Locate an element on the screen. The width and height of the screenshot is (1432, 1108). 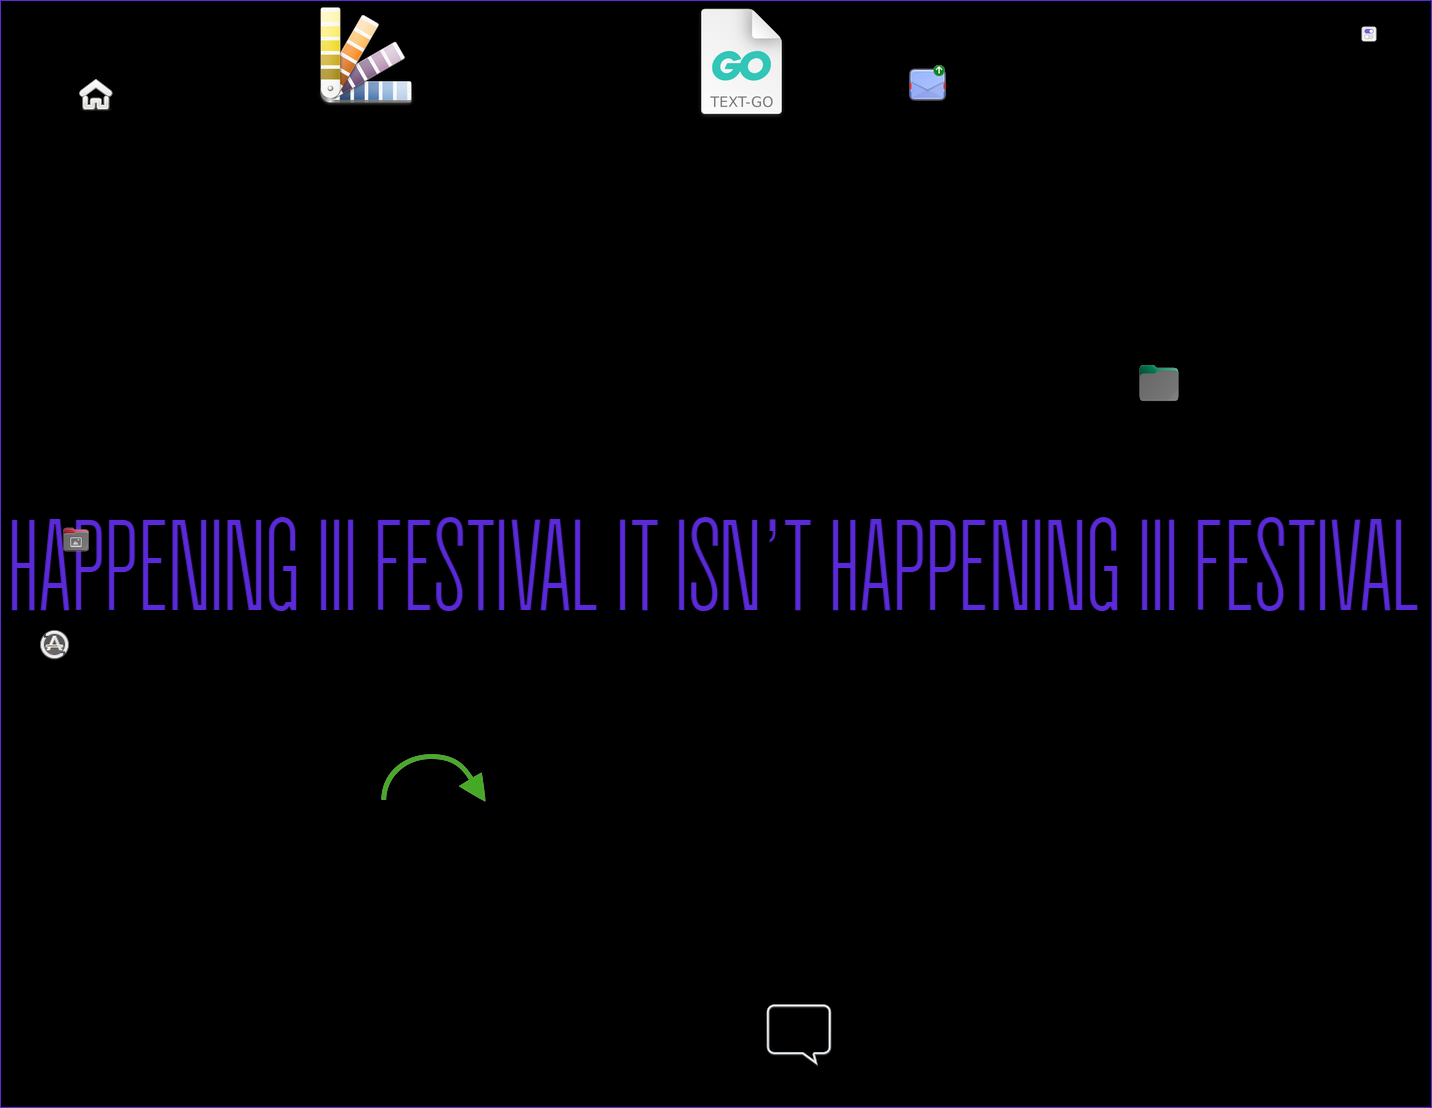
open unity tweak tool settings is located at coordinates (1369, 34).